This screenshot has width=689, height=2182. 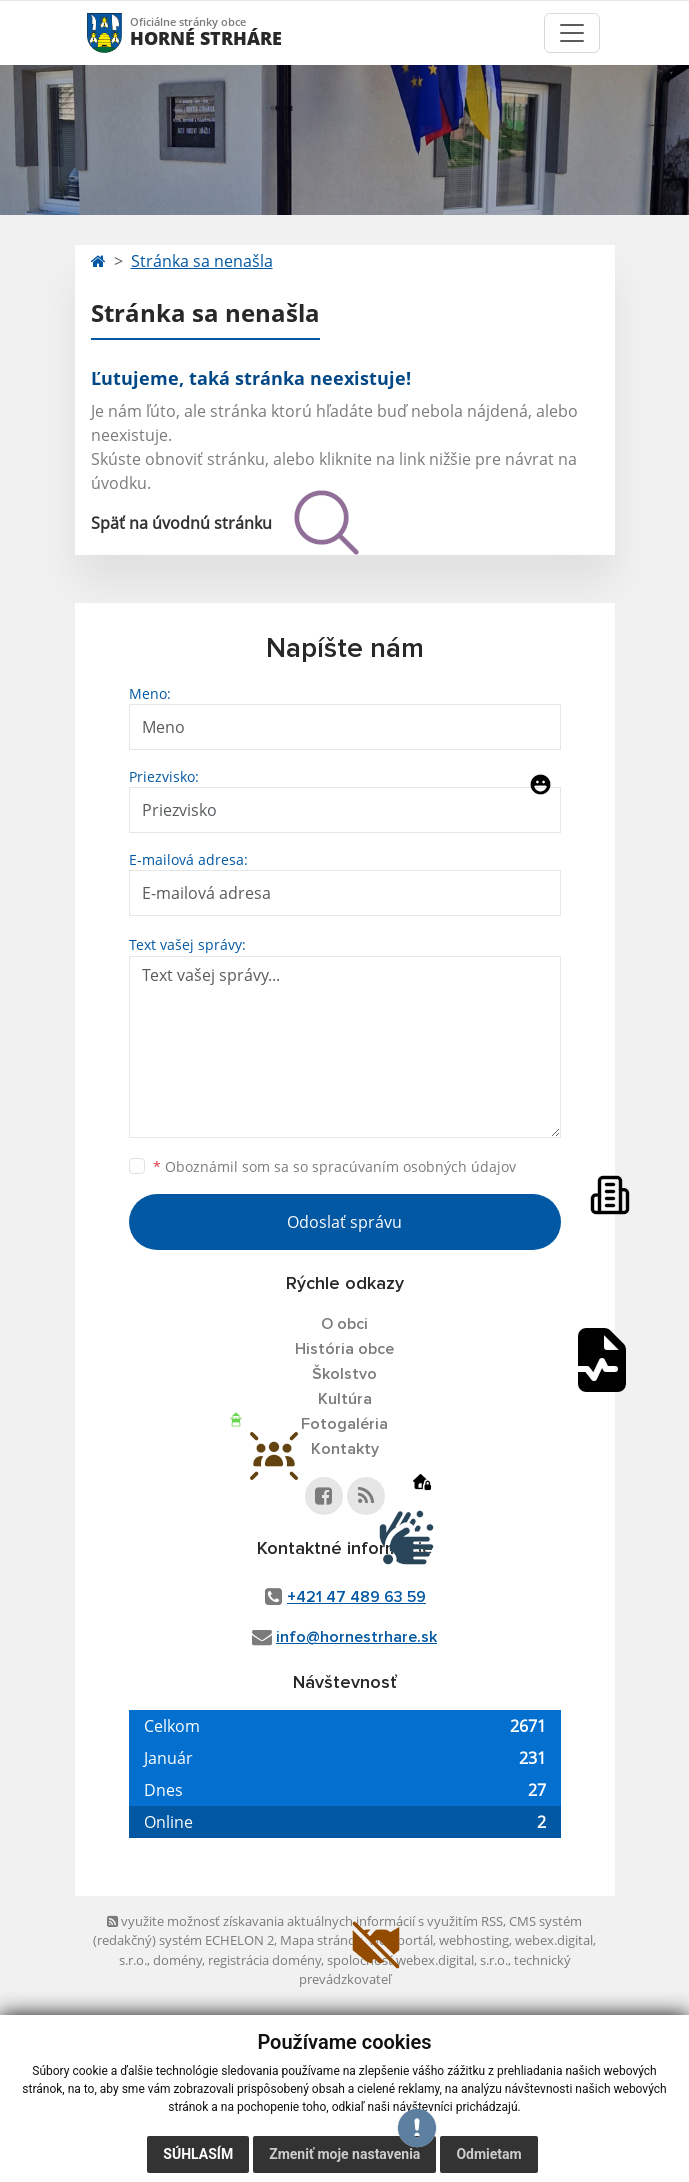 I want to click on wash your hands reminder, so click(x=406, y=1537).